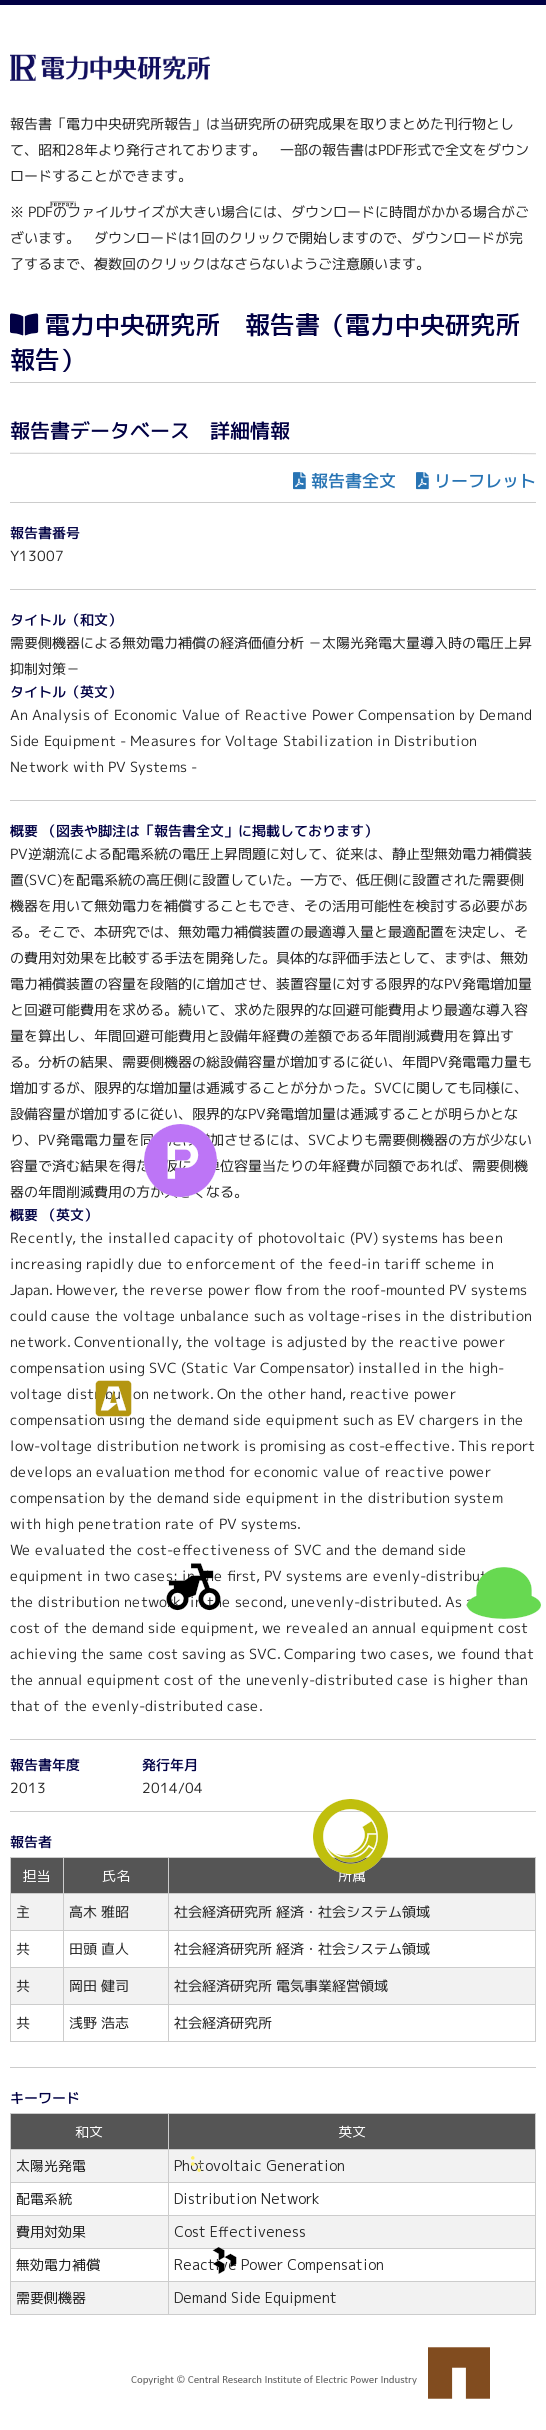  Describe the element at coordinates (350, 1836) in the screenshot. I see `sitecore branding or logo identifier` at that location.